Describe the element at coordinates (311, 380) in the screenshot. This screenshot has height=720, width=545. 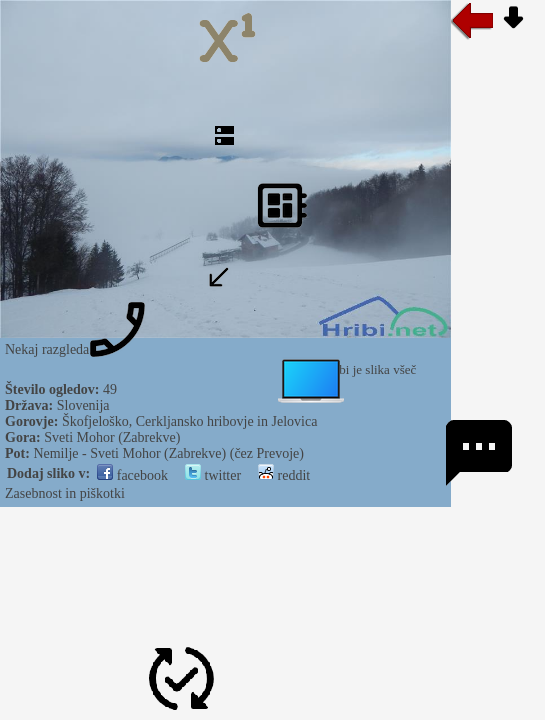
I see `laptop or portable computer device` at that location.